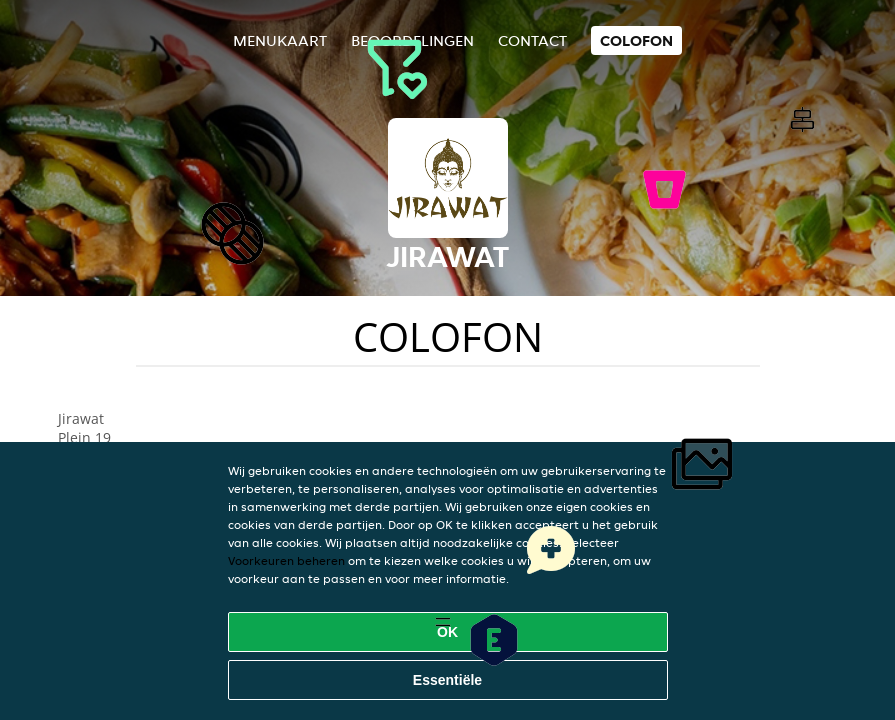 The image size is (895, 720). What do you see at coordinates (702, 464) in the screenshot?
I see `view photo gallery or image library` at bounding box center [702, 464].